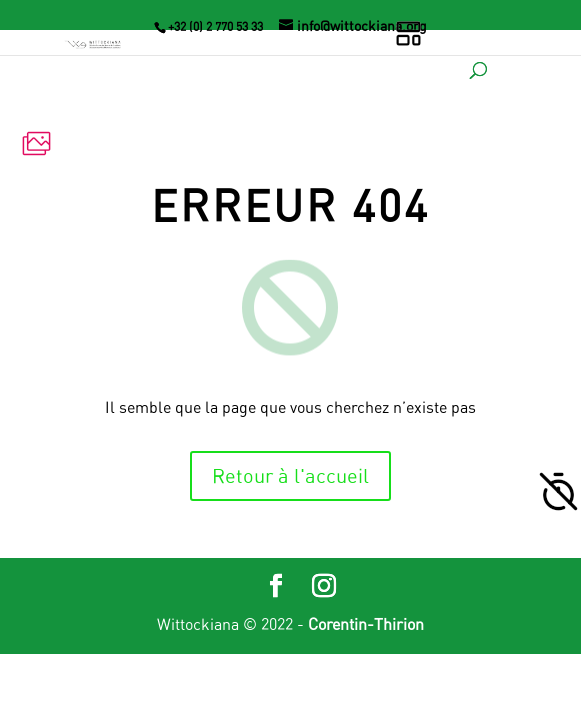  Describe the element at coordinates (408, 33) in the screenshot. I see `select a page layout template` at that location.